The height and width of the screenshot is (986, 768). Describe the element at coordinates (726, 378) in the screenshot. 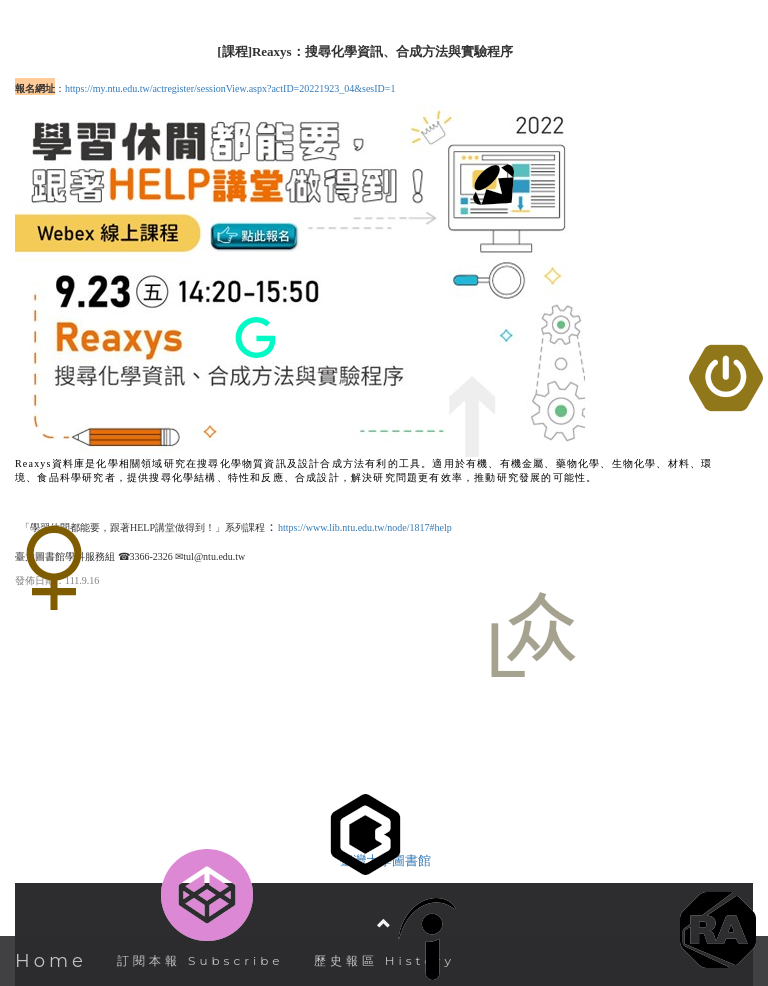

I see `spring boot framework logo` at that location.